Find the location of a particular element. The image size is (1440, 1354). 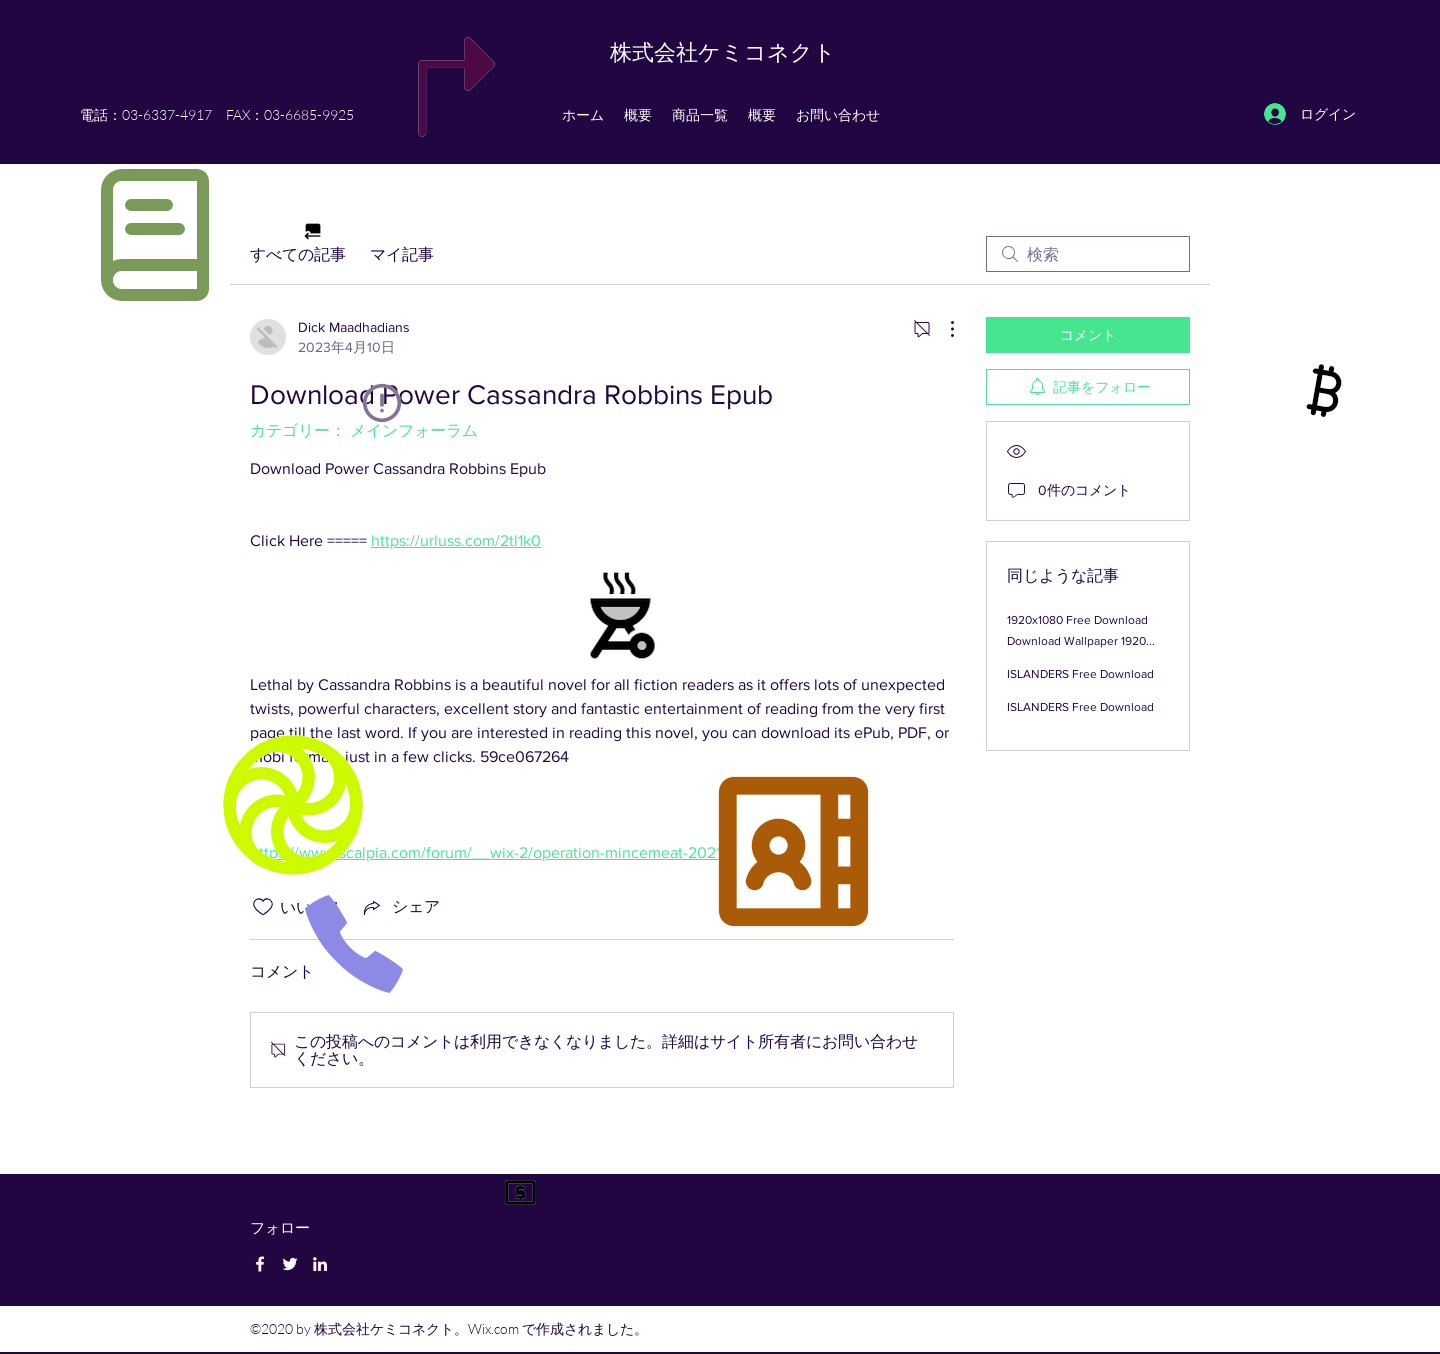

make a phone call is located at coordinates (354, 944).